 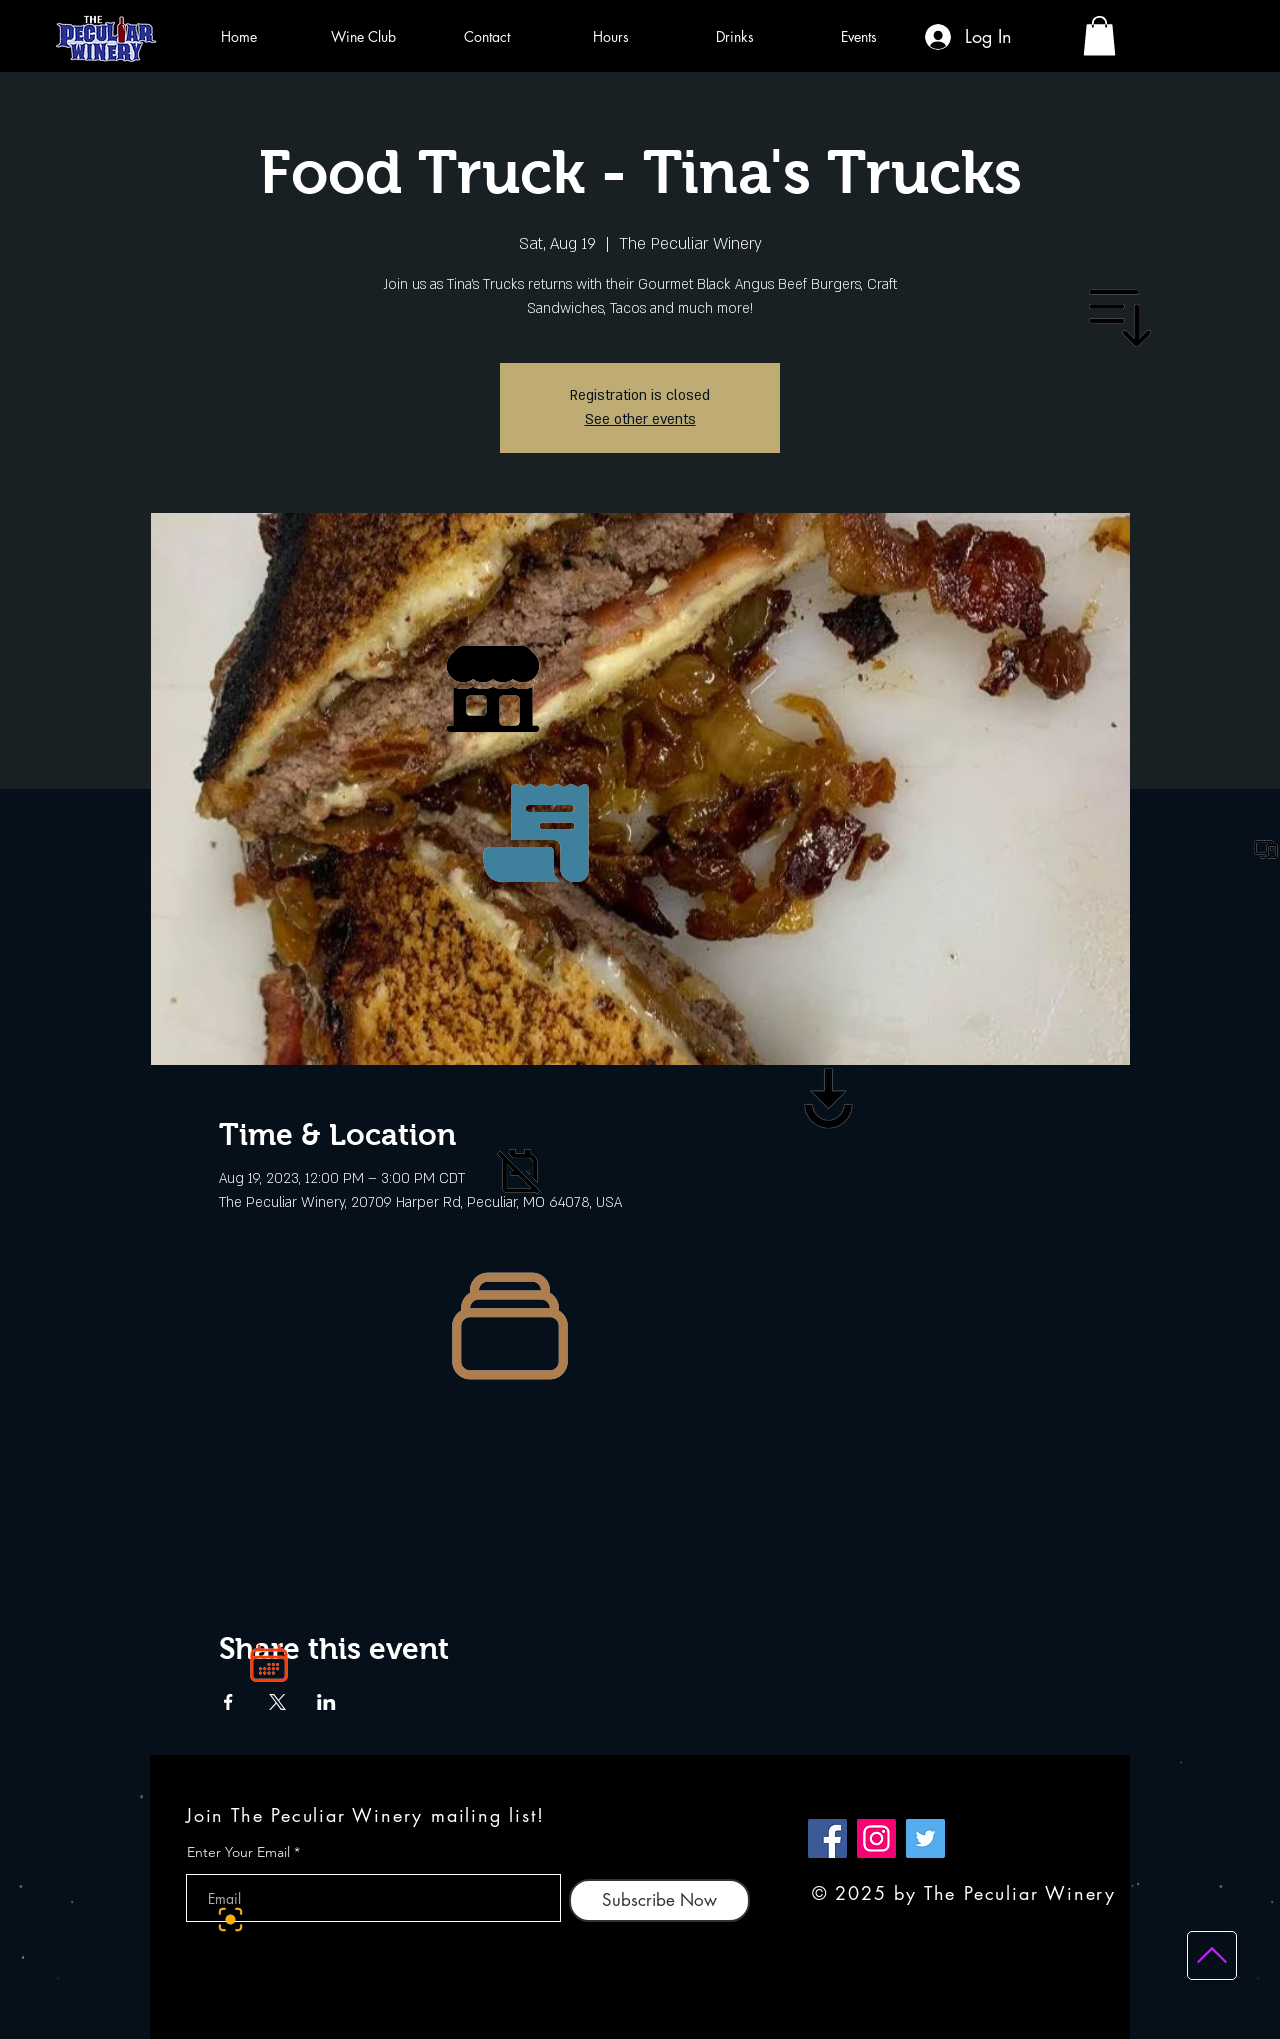 I want to click on activate camera focus or targeting mode, so click(x=230, y=1919).